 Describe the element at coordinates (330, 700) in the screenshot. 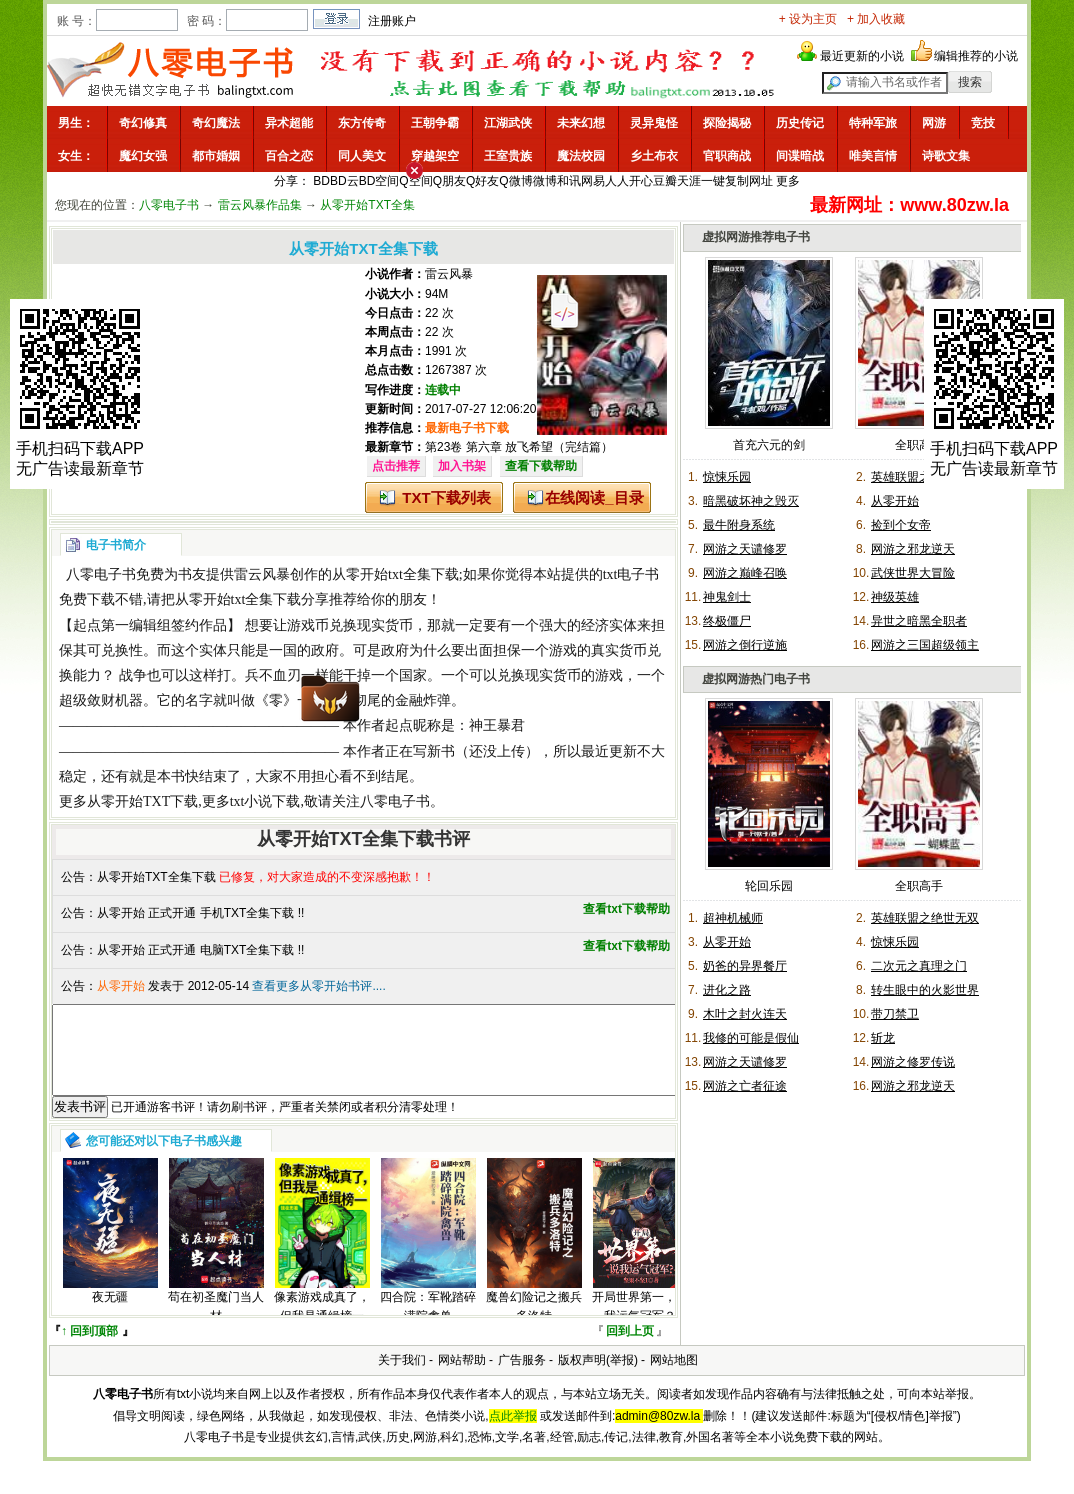

I see `open asus tuf gaming files folder` at that location.